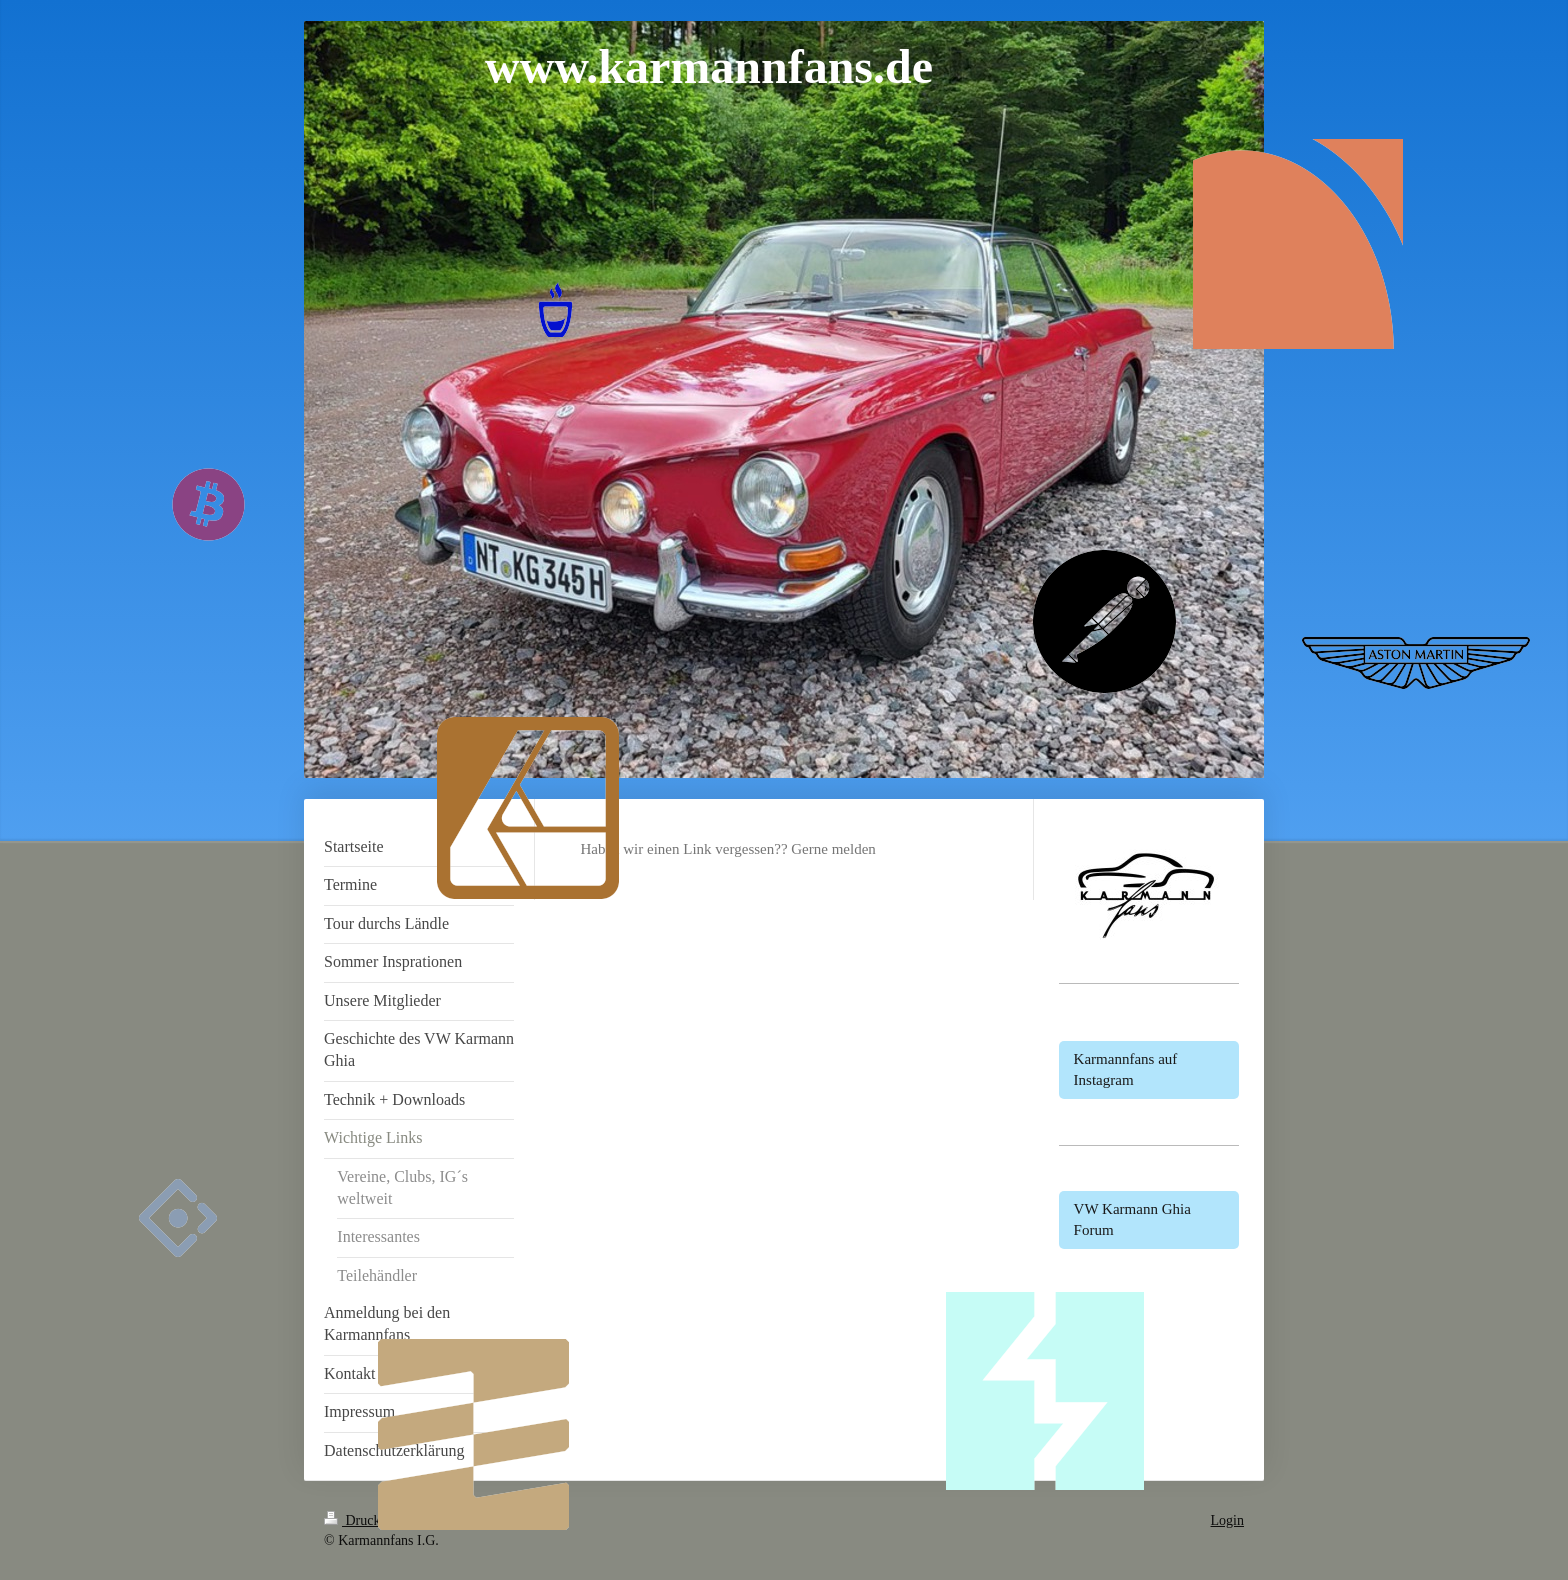 The image size is (1568, 1580). What do you see at coordinates (473, 1434) in the screenshot?
I see `rootsbedrock brand logo` at bounding box center [473, 1434].